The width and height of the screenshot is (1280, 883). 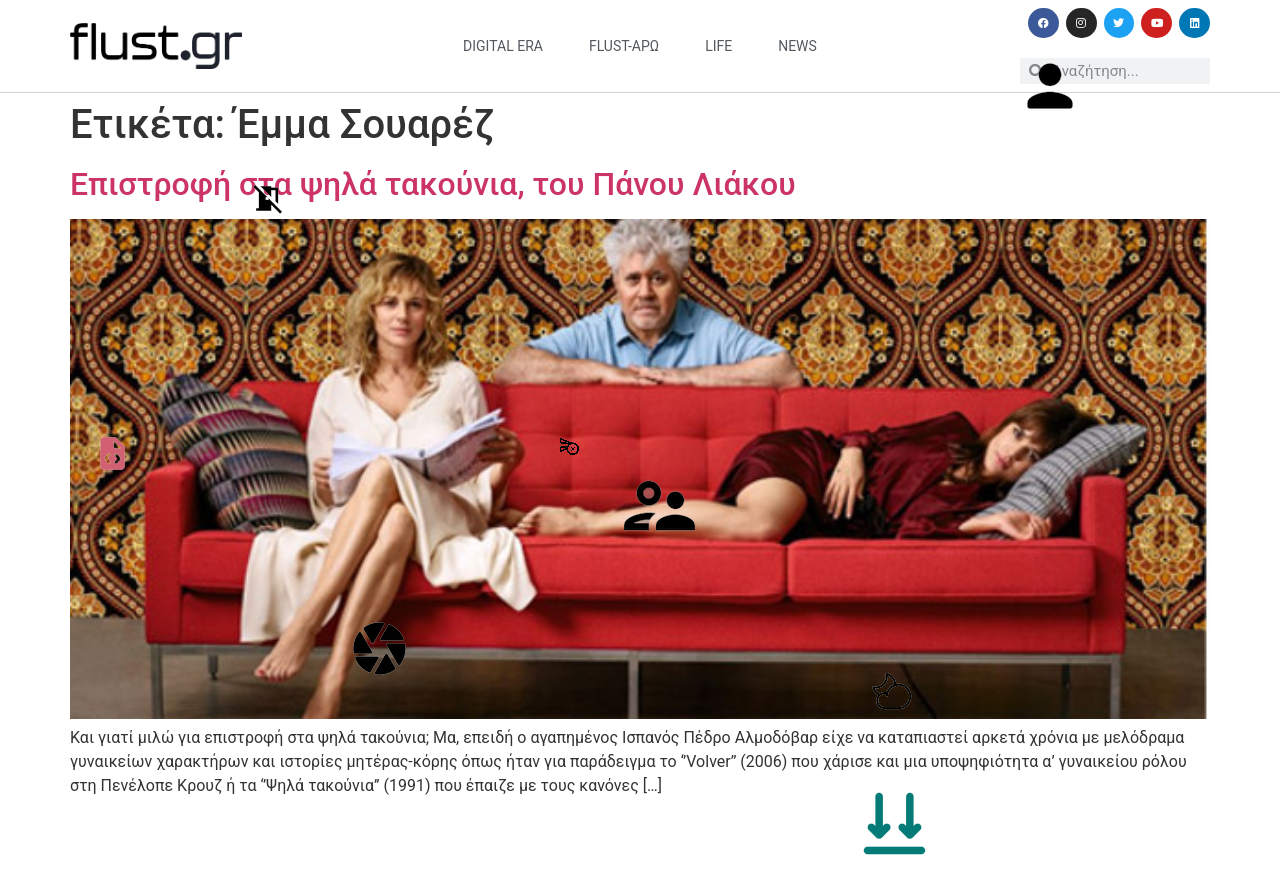 What do you see at coordinates (112, 453) in the screenshot?
I see `view source code file` at bounding box center [112, 453].